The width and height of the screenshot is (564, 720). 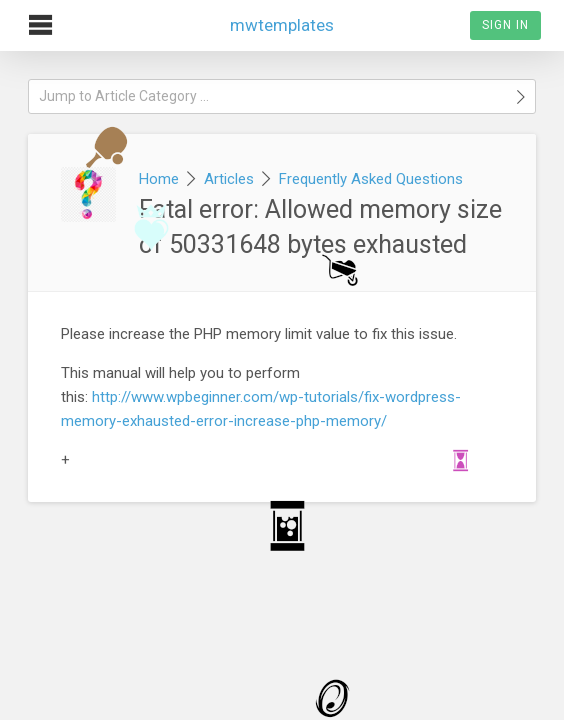 I want to click on access gardening or landscaping tools, so click(x=339, y=270).